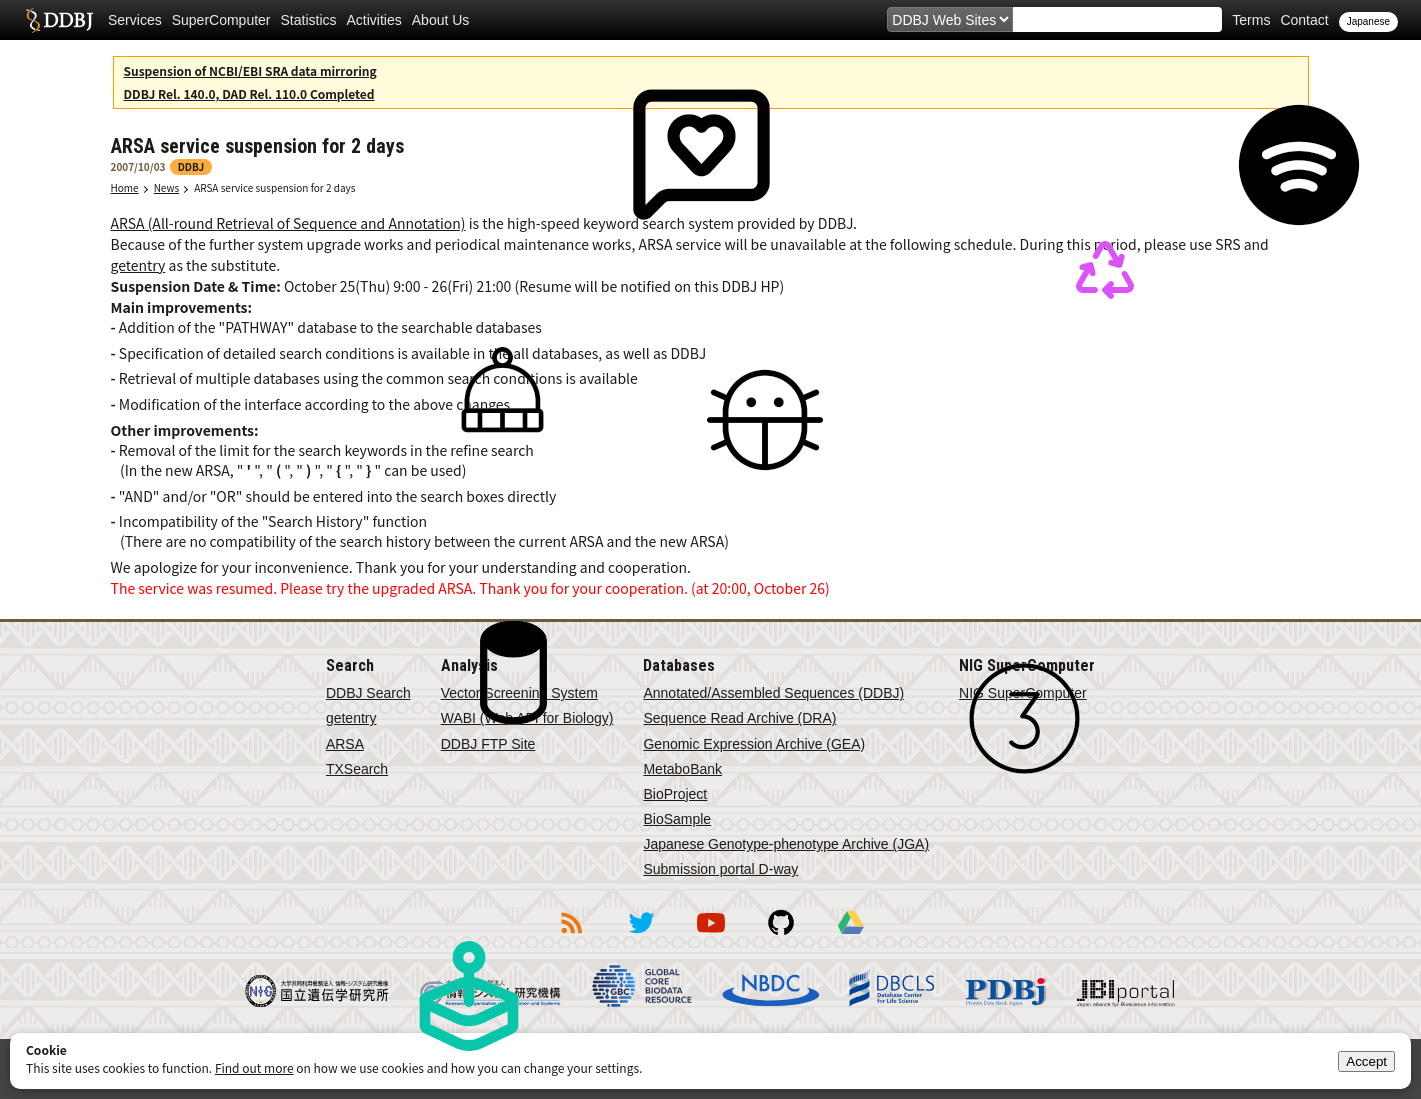 The image size is (1421, 1099). I want to click on send a like or love reaction in chat, so click(701, 151).